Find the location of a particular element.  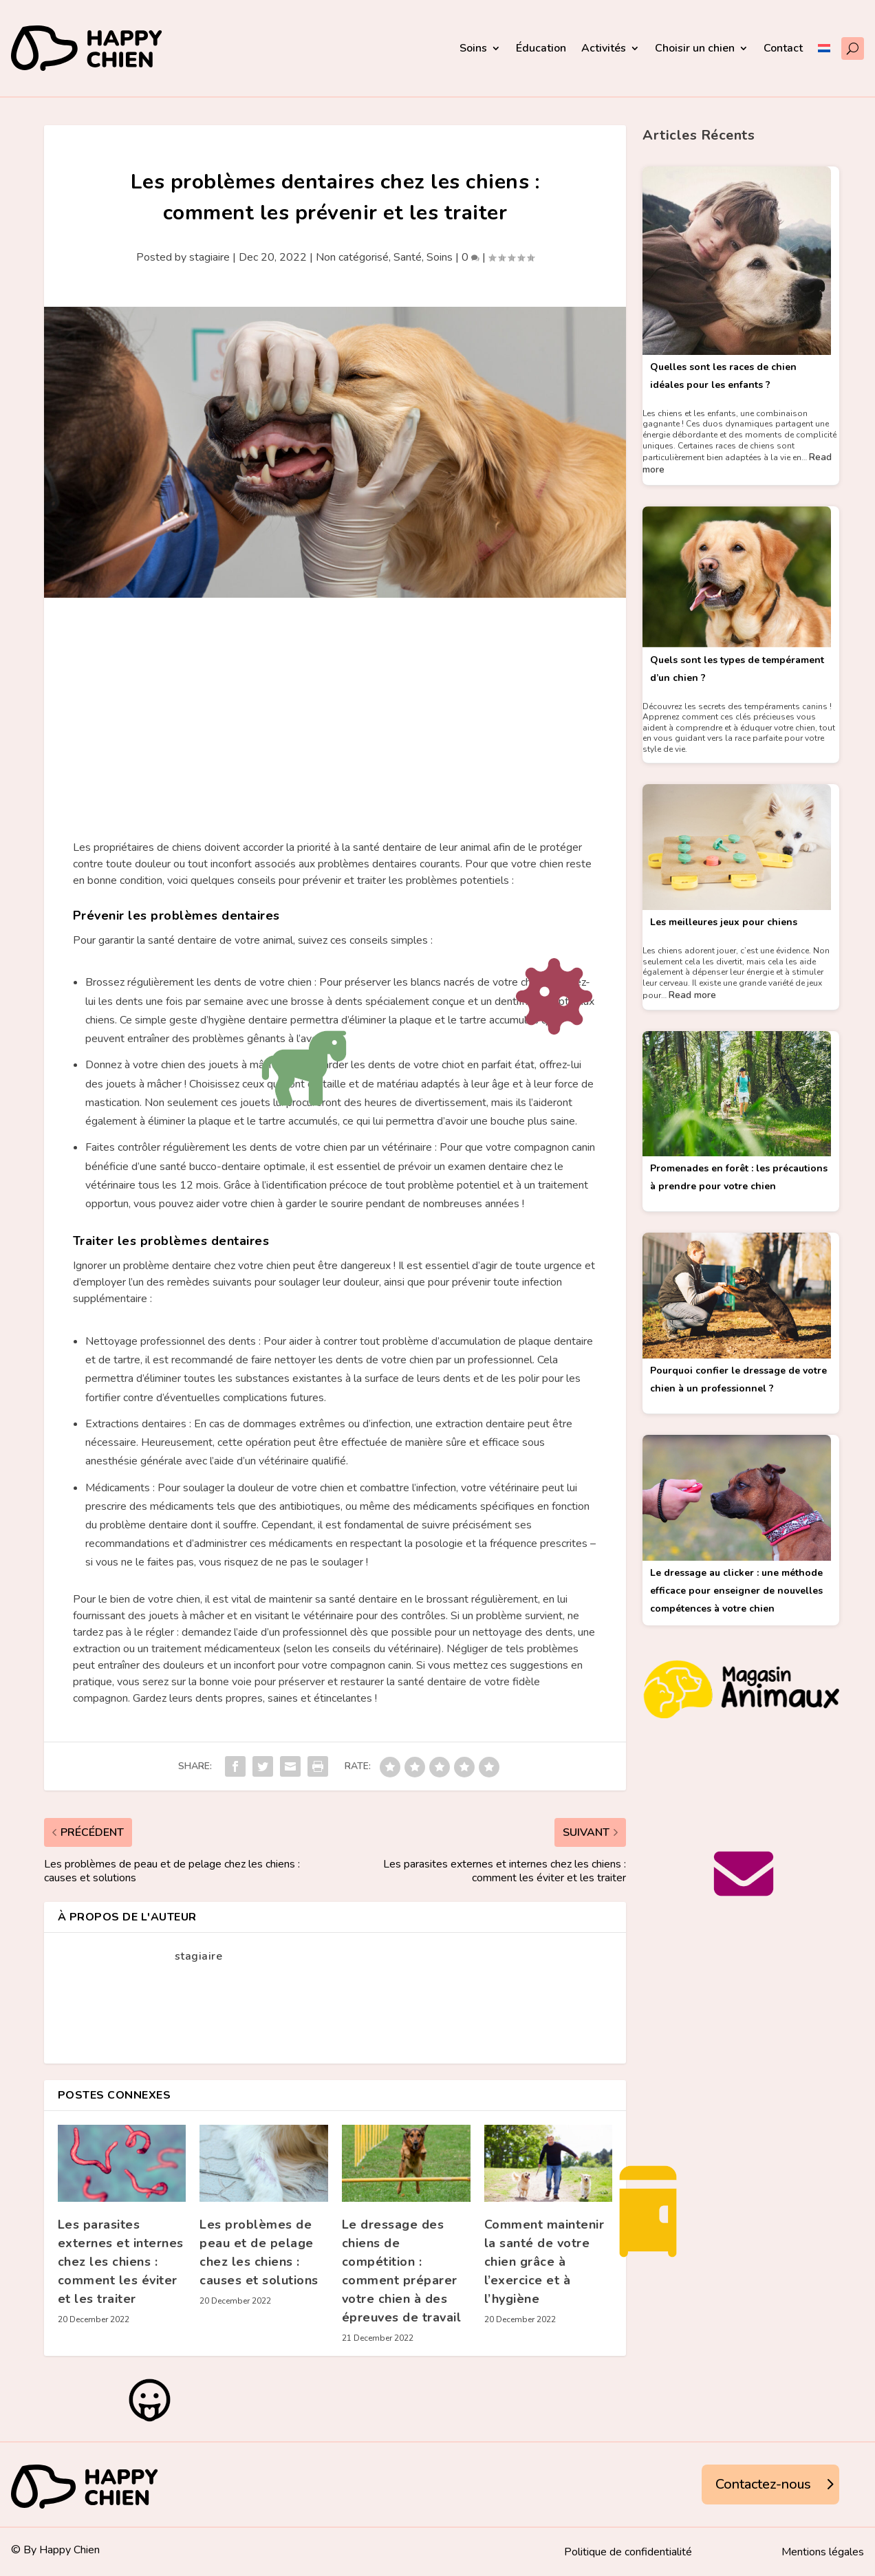

react with a playful or silly emoji is located at coordinates (149, 2399).